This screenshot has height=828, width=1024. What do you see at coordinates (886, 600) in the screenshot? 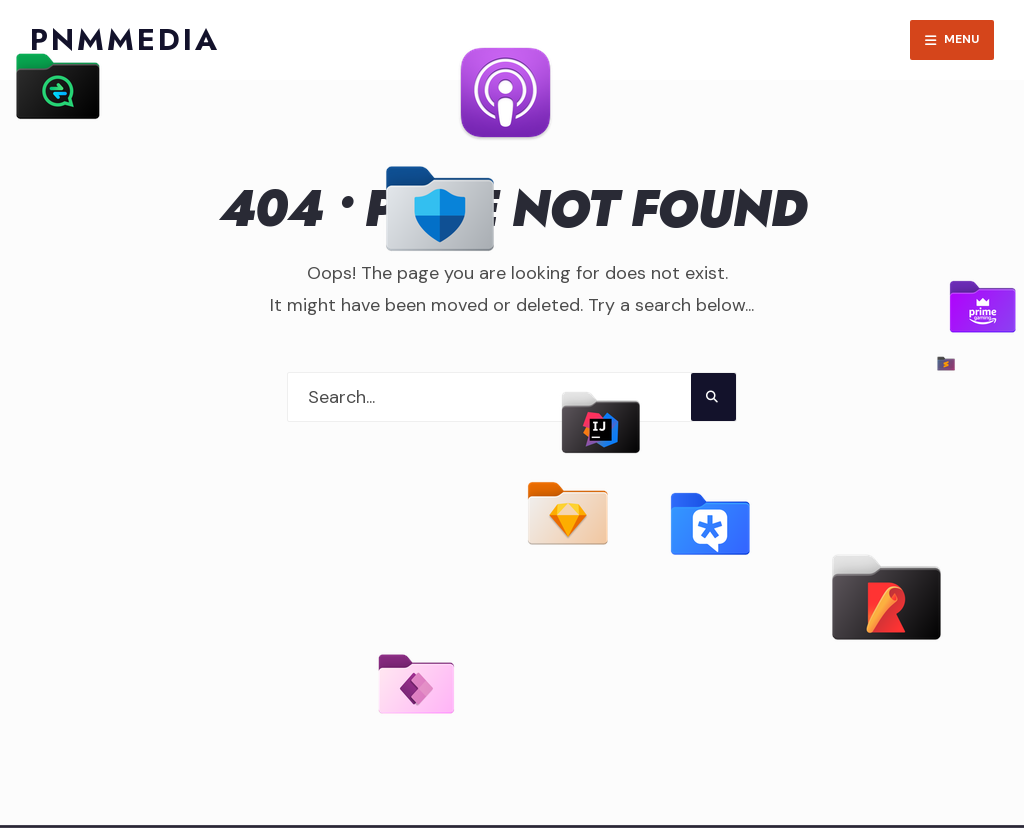
I see `open rollup.js project folder` at bounding box center [886, 600].